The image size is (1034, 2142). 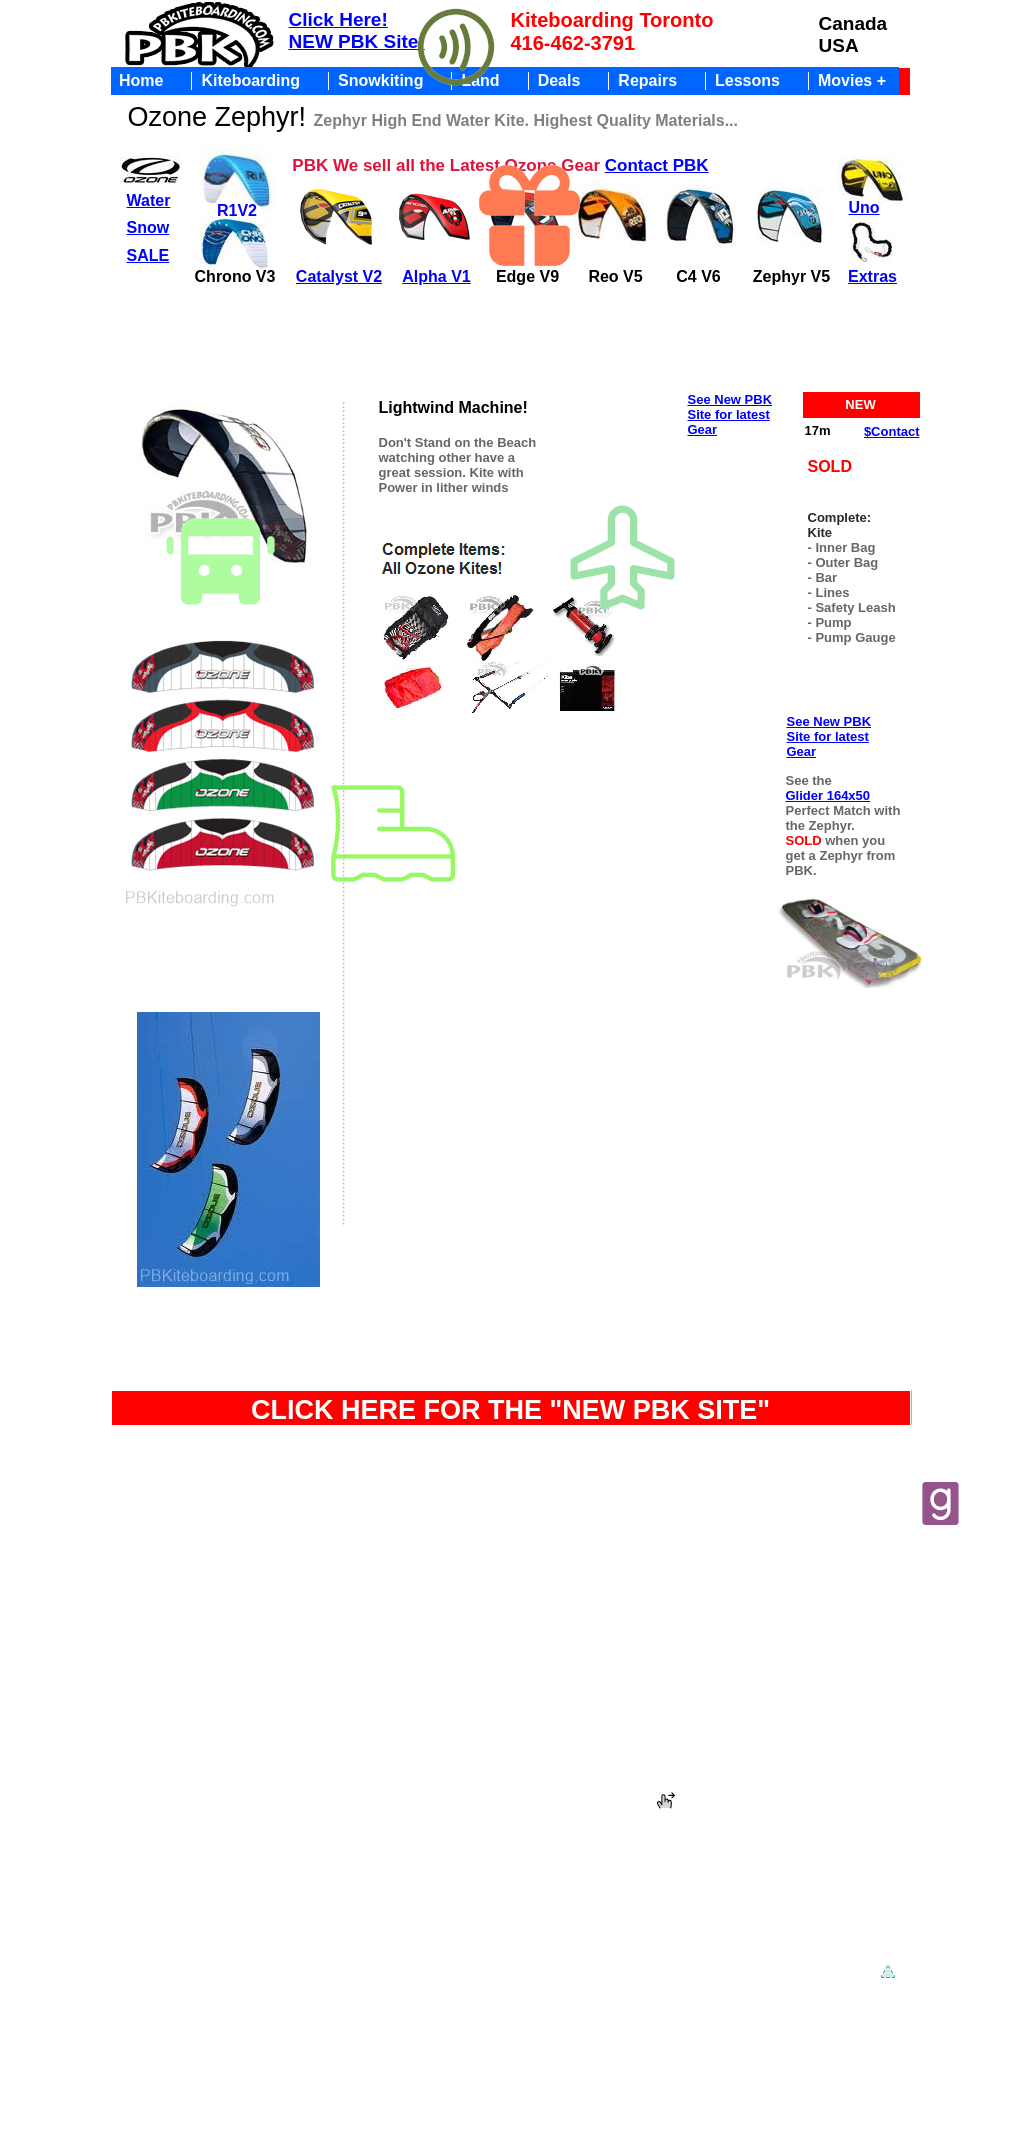 What do you see at coordinates (665, 1801) in the screenshot?
I see `swipe right to continue or advance` at bounding box center [665, 1801].